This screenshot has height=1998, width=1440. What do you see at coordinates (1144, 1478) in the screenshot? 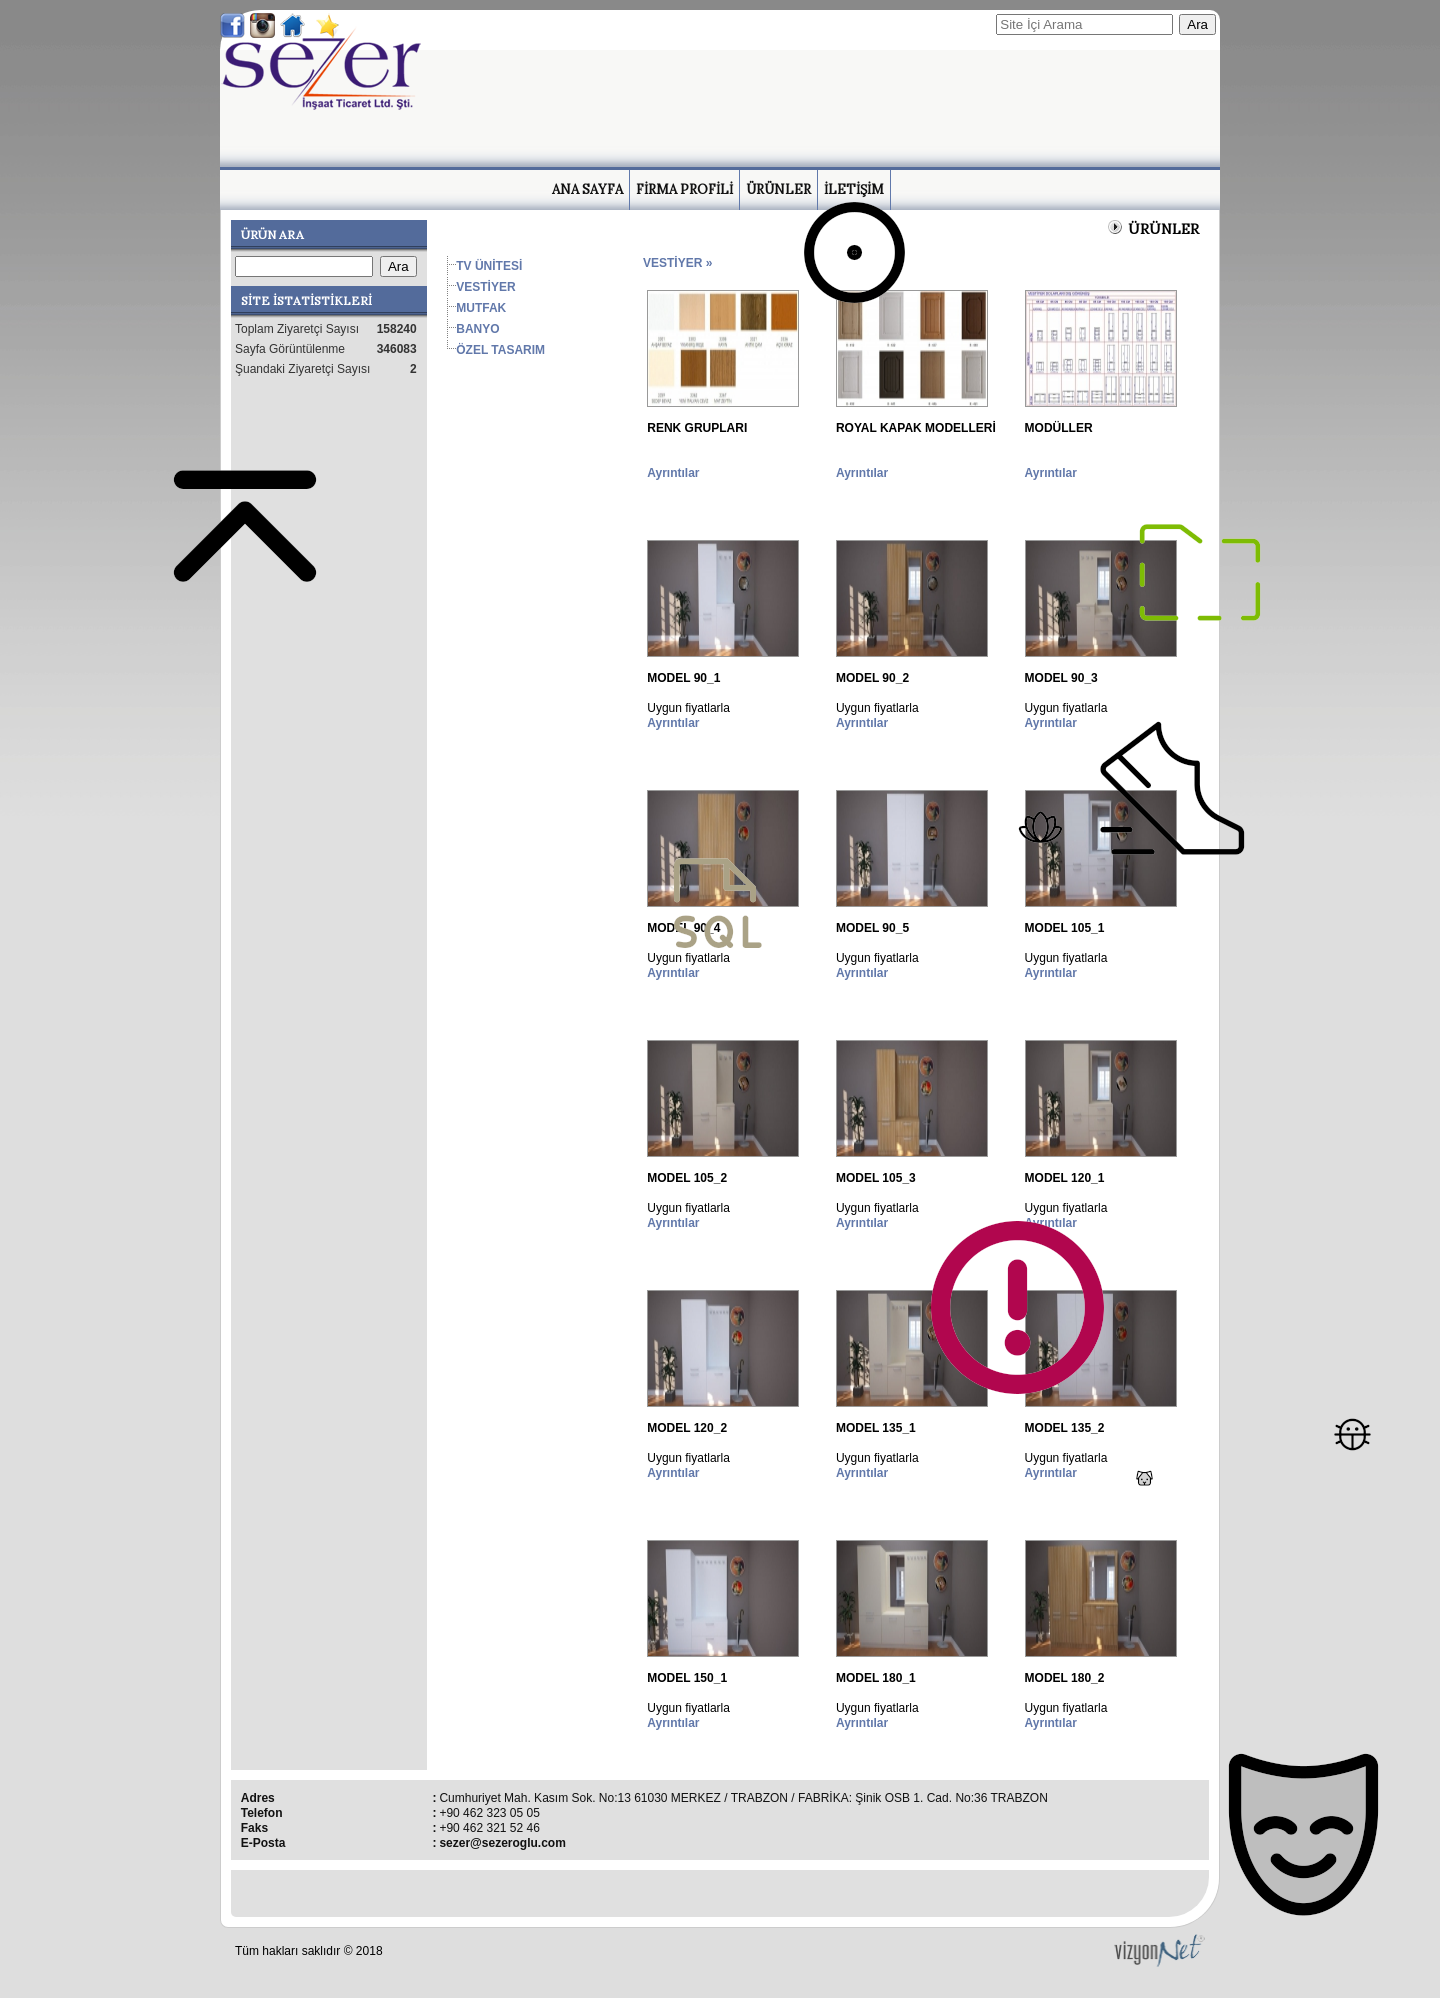
I see `access pet-related features or settings` at bounding box center [1144, 1478].